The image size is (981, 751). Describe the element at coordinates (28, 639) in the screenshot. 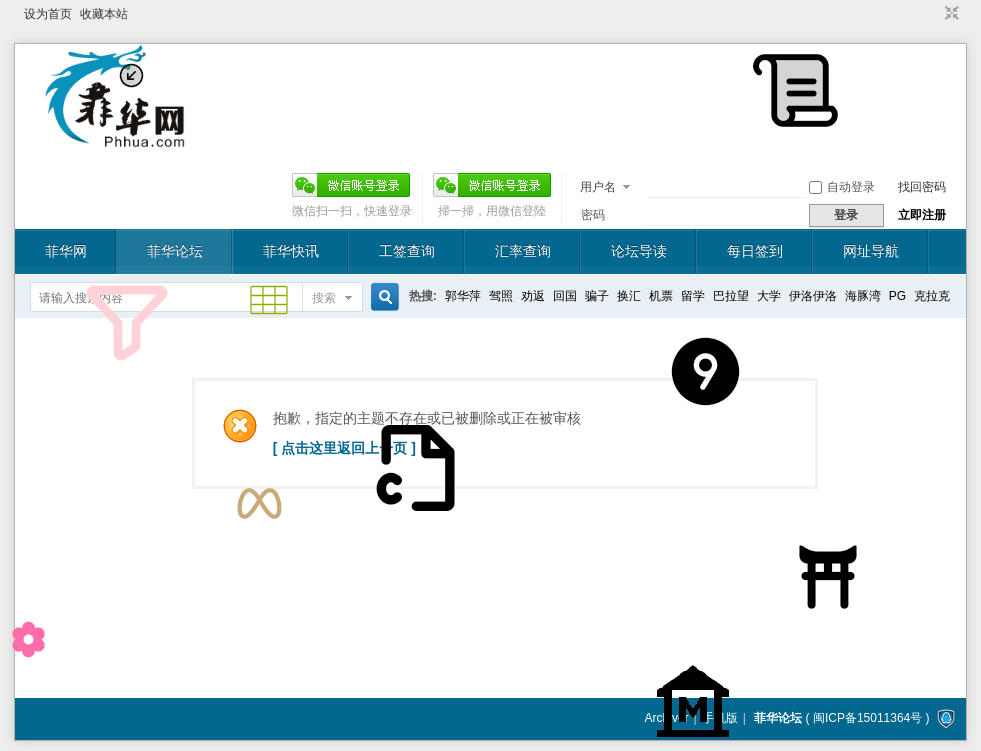

I see `access garden or plant-related features` at that location.